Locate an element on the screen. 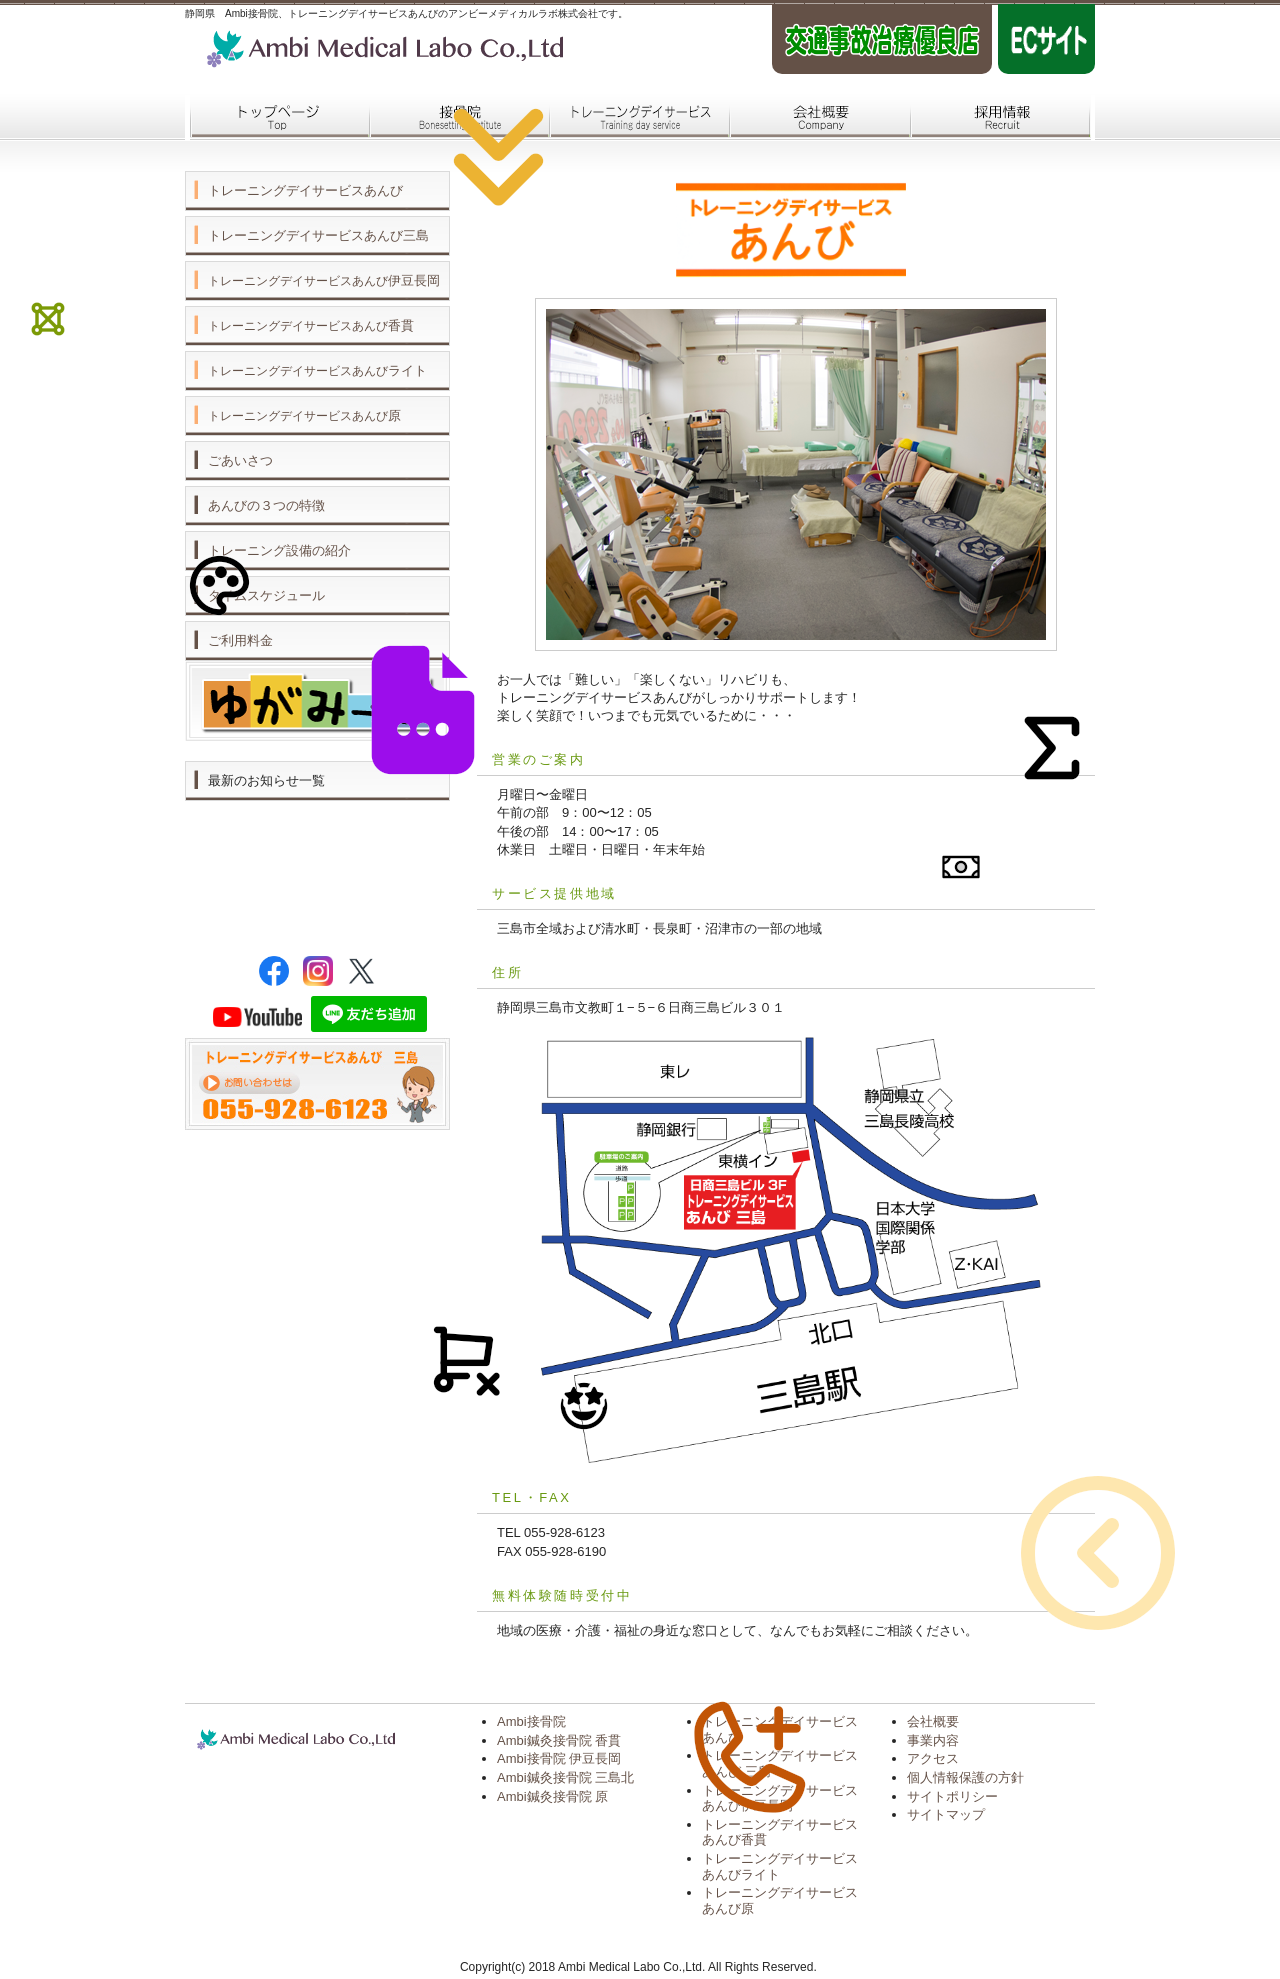 The width and height of the screenshot is (1280, 1979). go back to the previous screen is located at coordinates (1098, 1553).